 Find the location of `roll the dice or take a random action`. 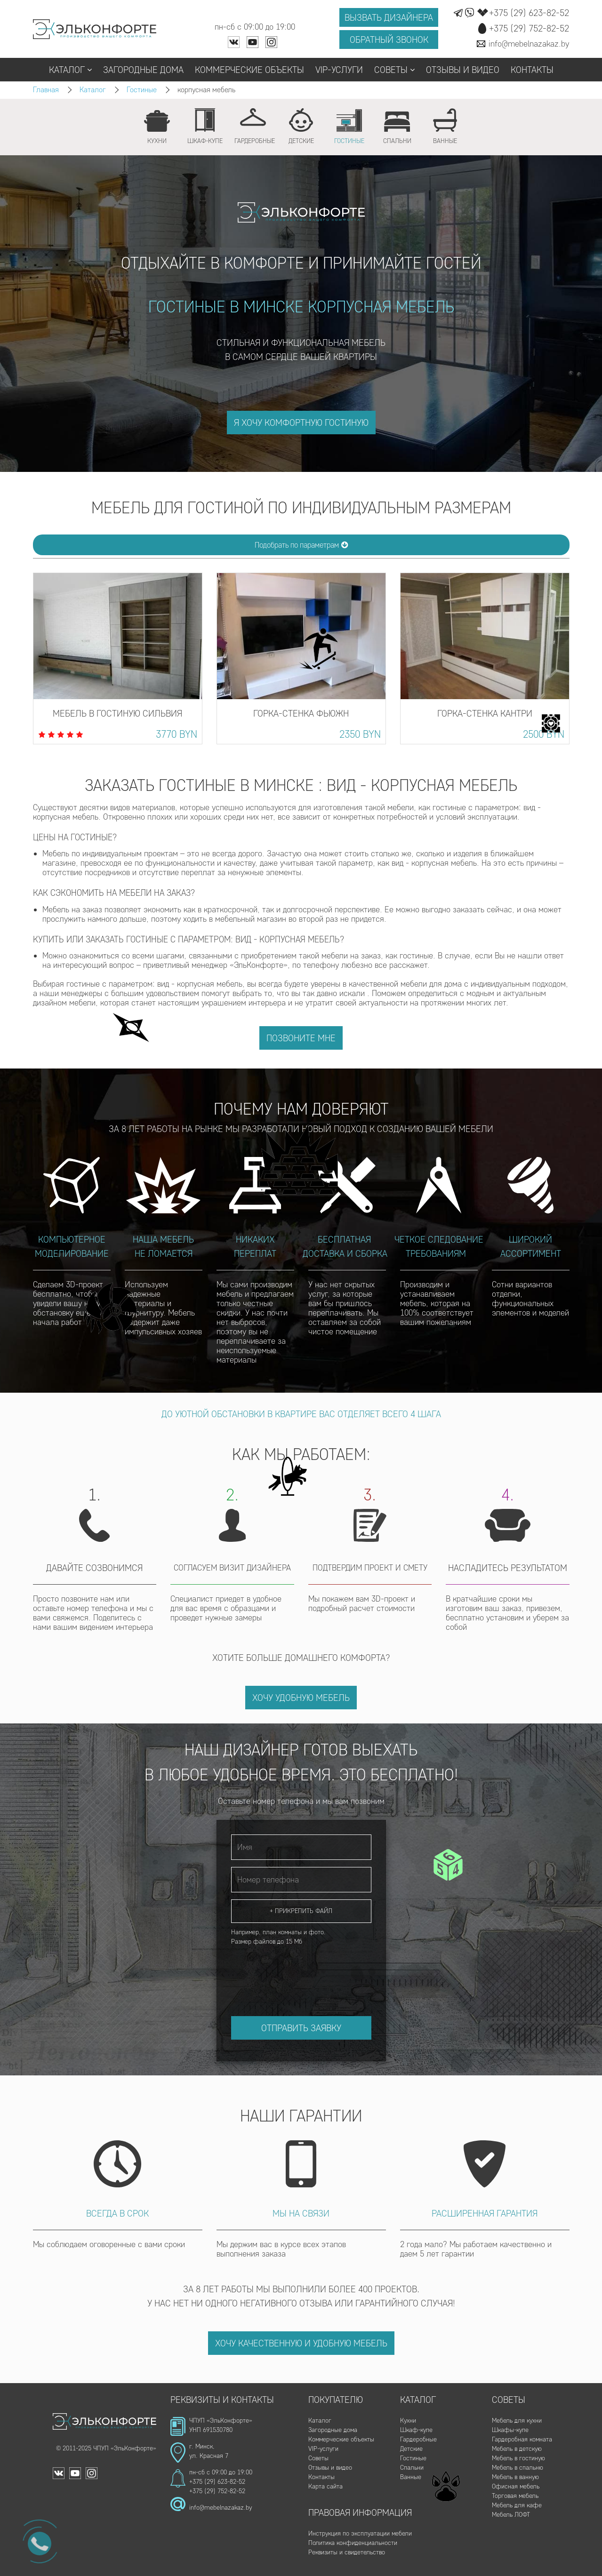

roll the dice or take a random action is located at coordinates (448, 1865).